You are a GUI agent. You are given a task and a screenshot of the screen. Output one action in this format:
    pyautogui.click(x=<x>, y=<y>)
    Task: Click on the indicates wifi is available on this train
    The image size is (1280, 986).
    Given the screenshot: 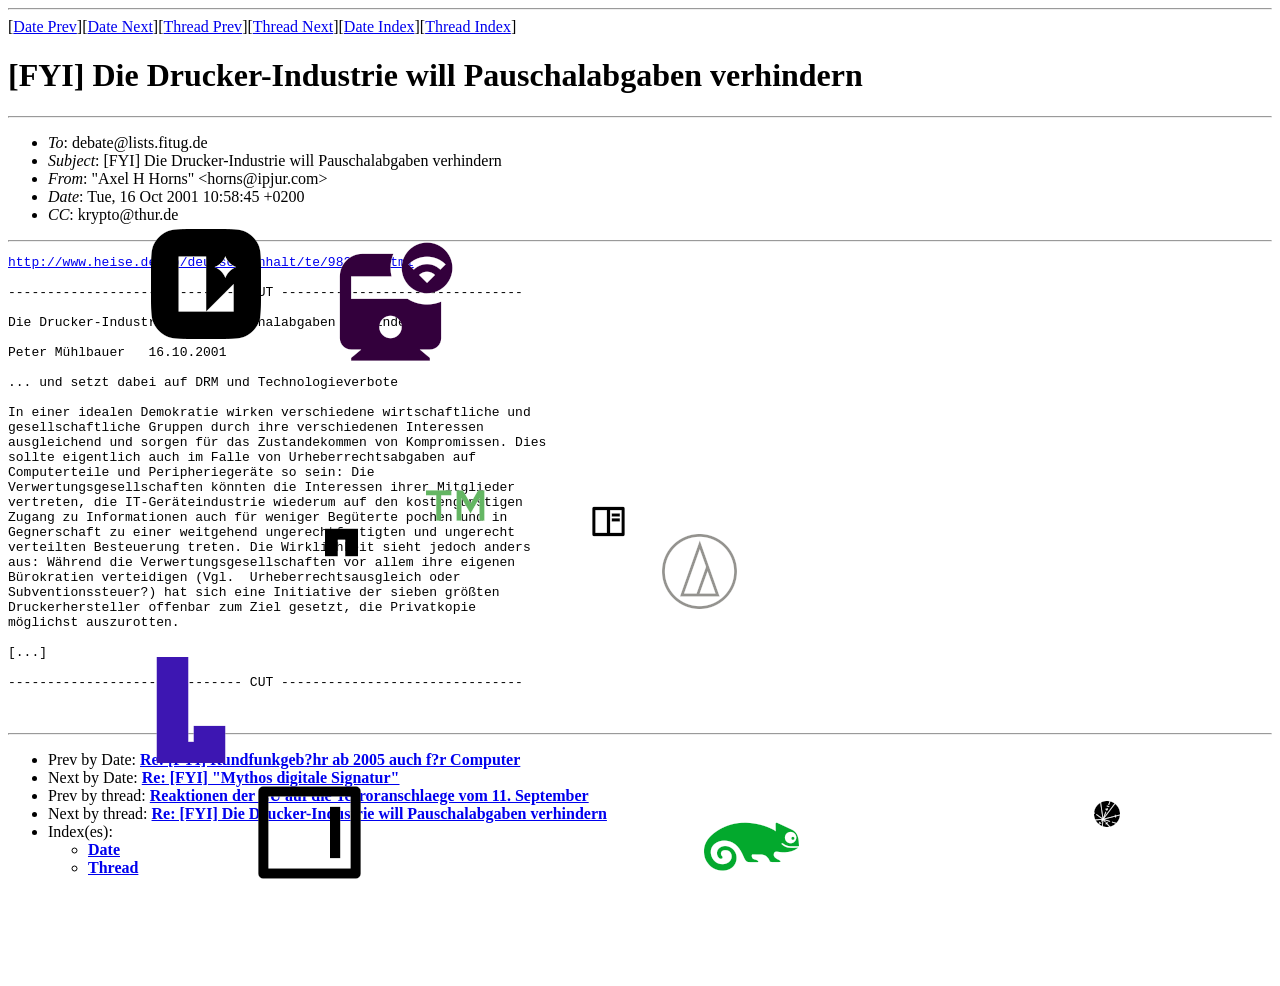 What is the action you would take?
    pyautogui.click(x=390, y=304)
    